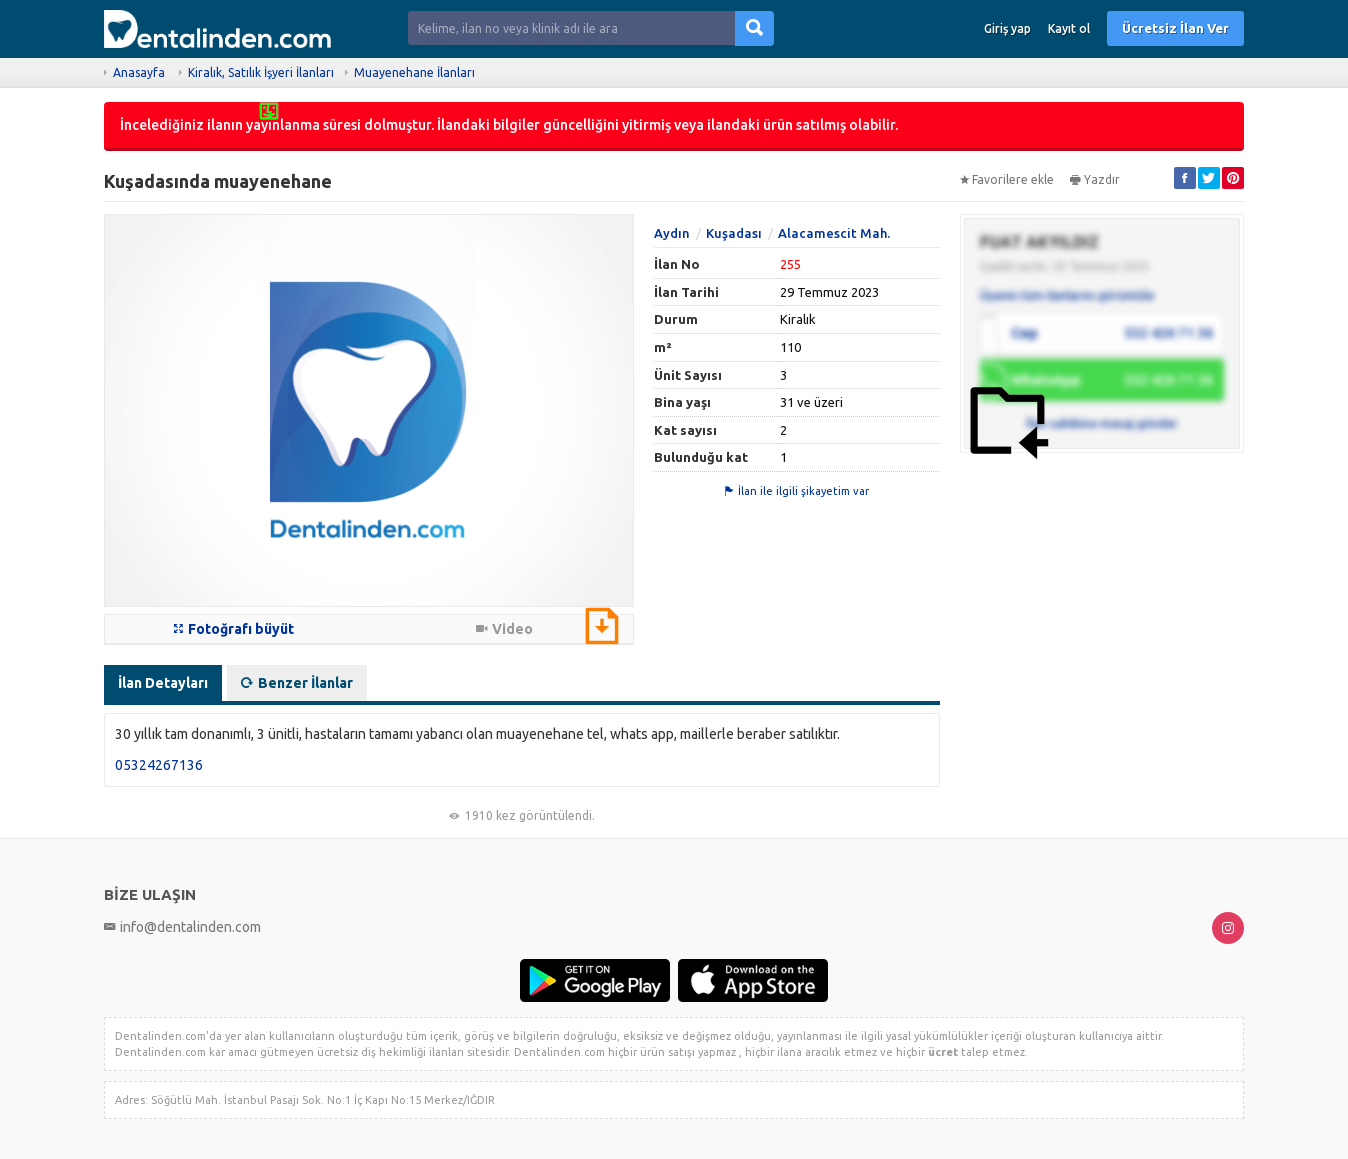 Image resolution: width=1348 pixels, height=1159 pixels. I want to click on view received files or downloads, so click(1007, 420).